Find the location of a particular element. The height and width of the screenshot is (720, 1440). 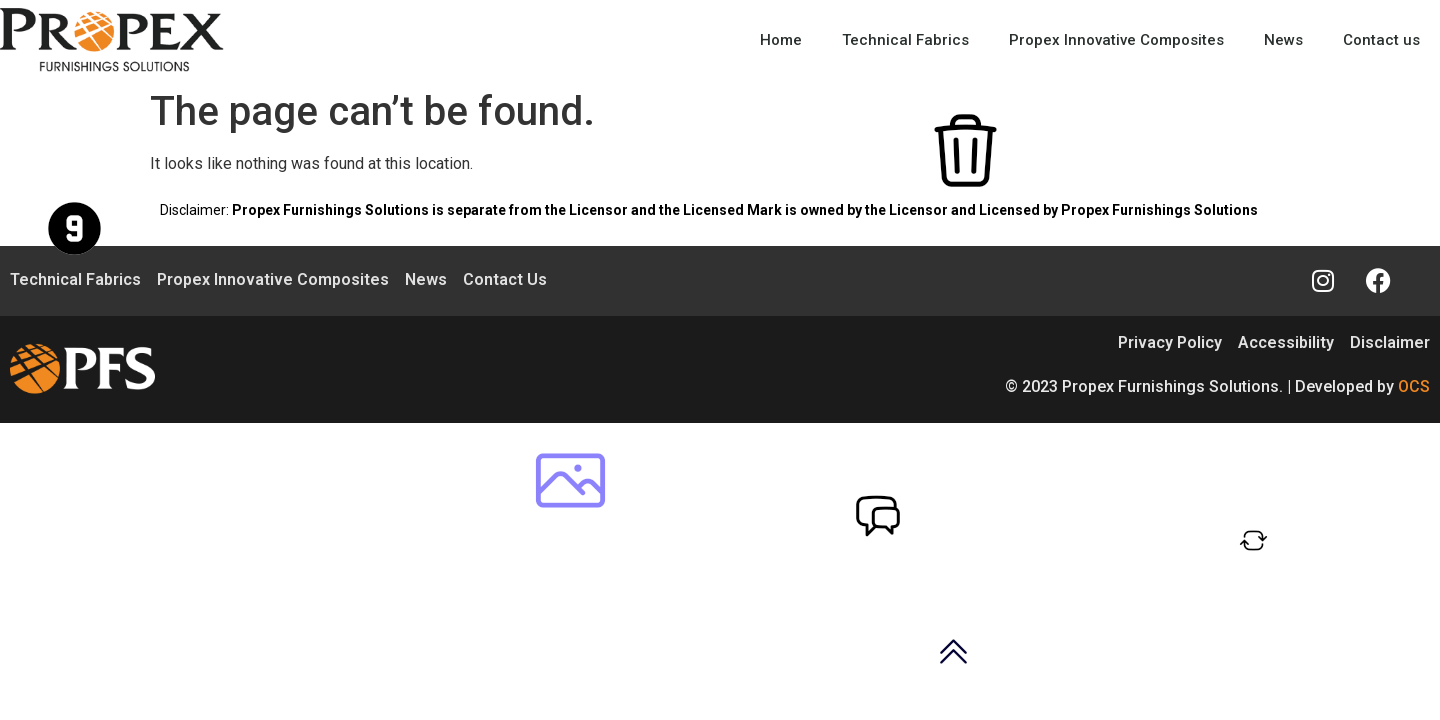

scroll to top of page is located at coordinates (953, 651).